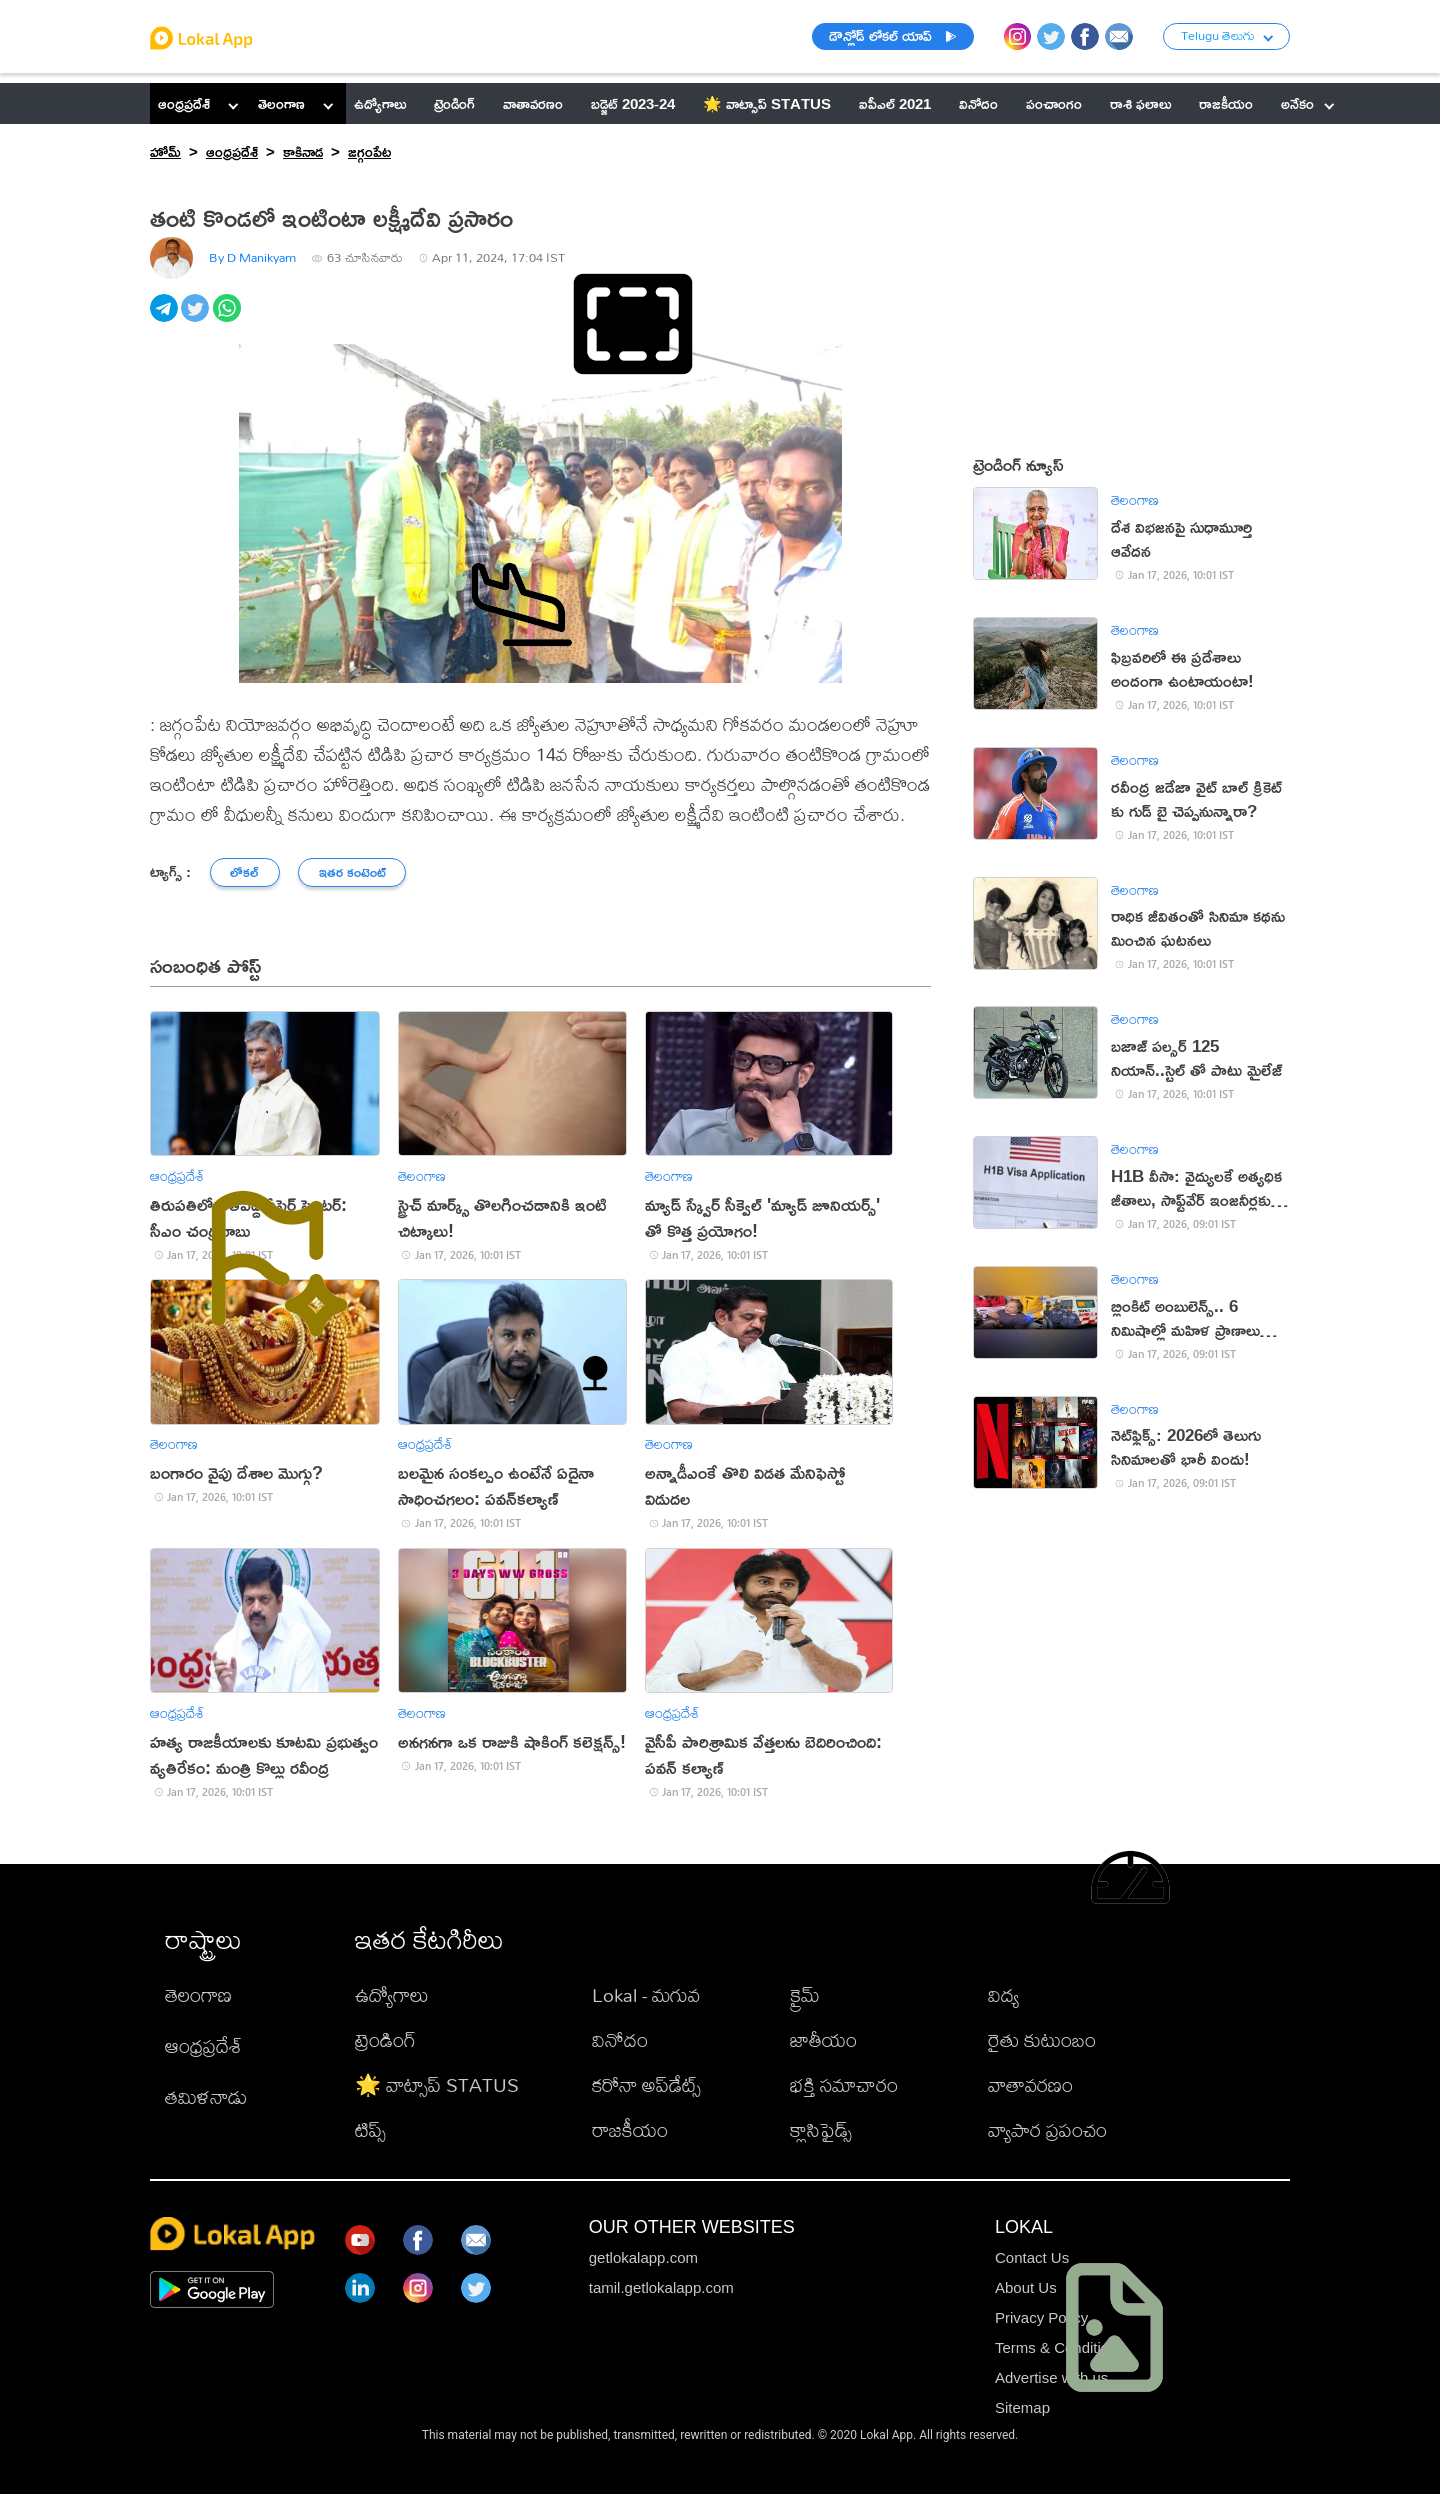 The width and height of the screenshot is (1440, 2494). I want to click on view image file, so click(1114, 2327).